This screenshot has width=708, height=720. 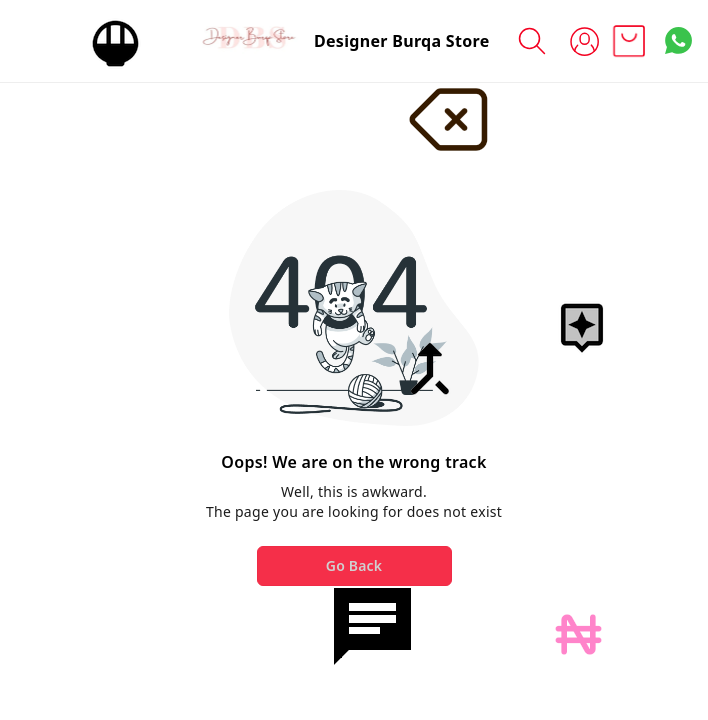 What do you see at coordinates (115, 43) in the screenshot?
I see `browse asian or rice-based cuisine options` at bounding box center [115, 43].